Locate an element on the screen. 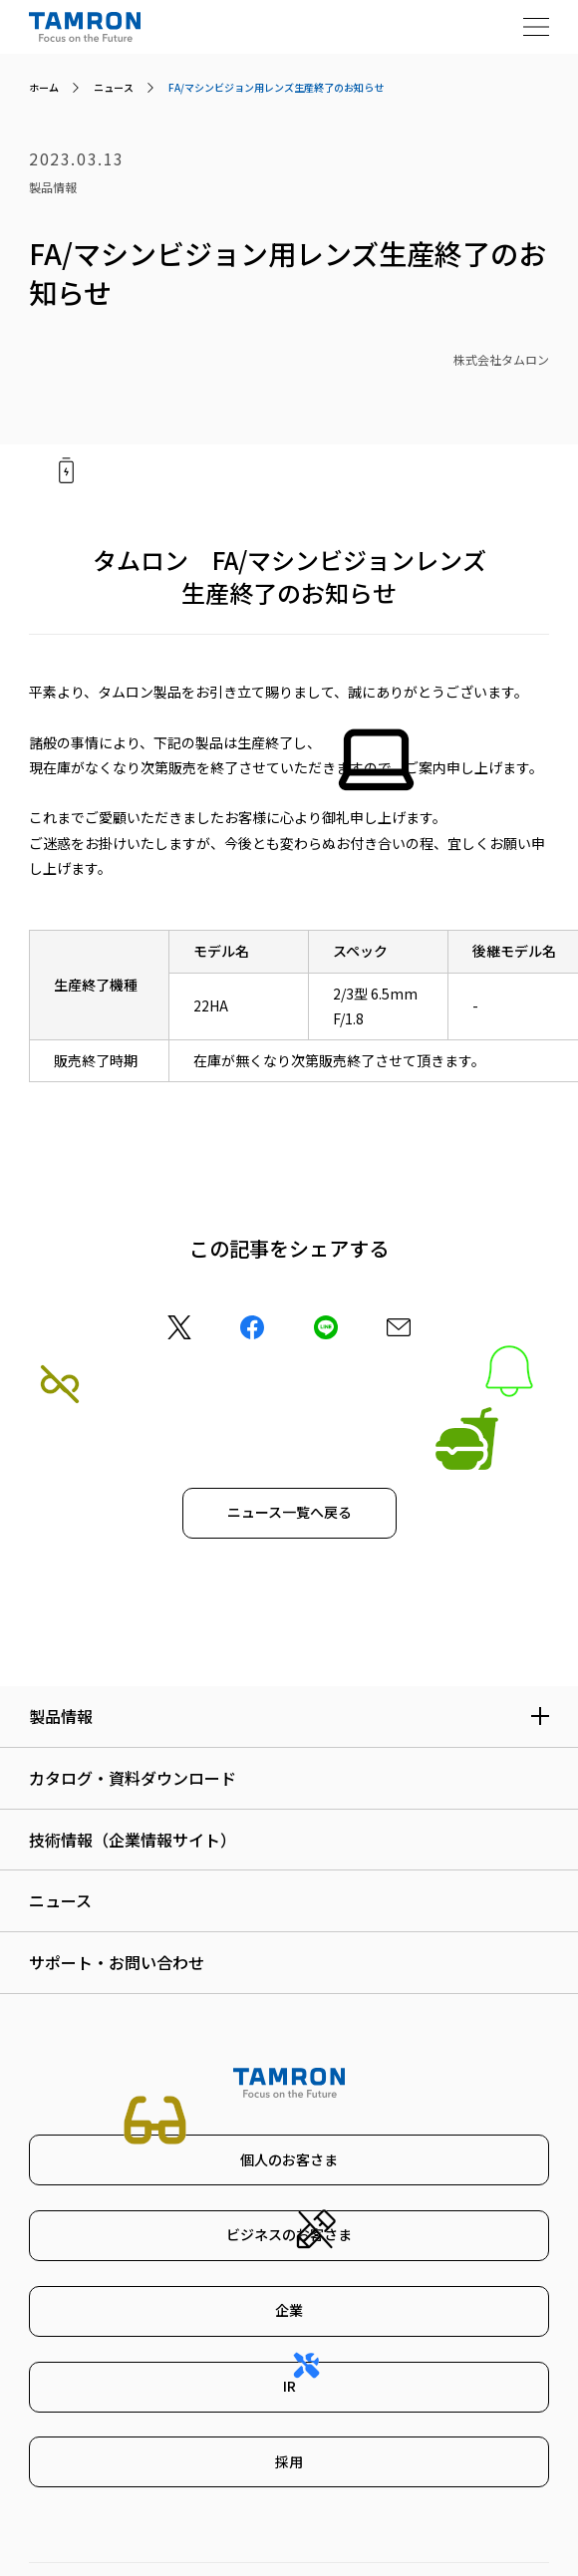 The image size is (578, 2576). view notifications is located at coordinates (509, 1371).